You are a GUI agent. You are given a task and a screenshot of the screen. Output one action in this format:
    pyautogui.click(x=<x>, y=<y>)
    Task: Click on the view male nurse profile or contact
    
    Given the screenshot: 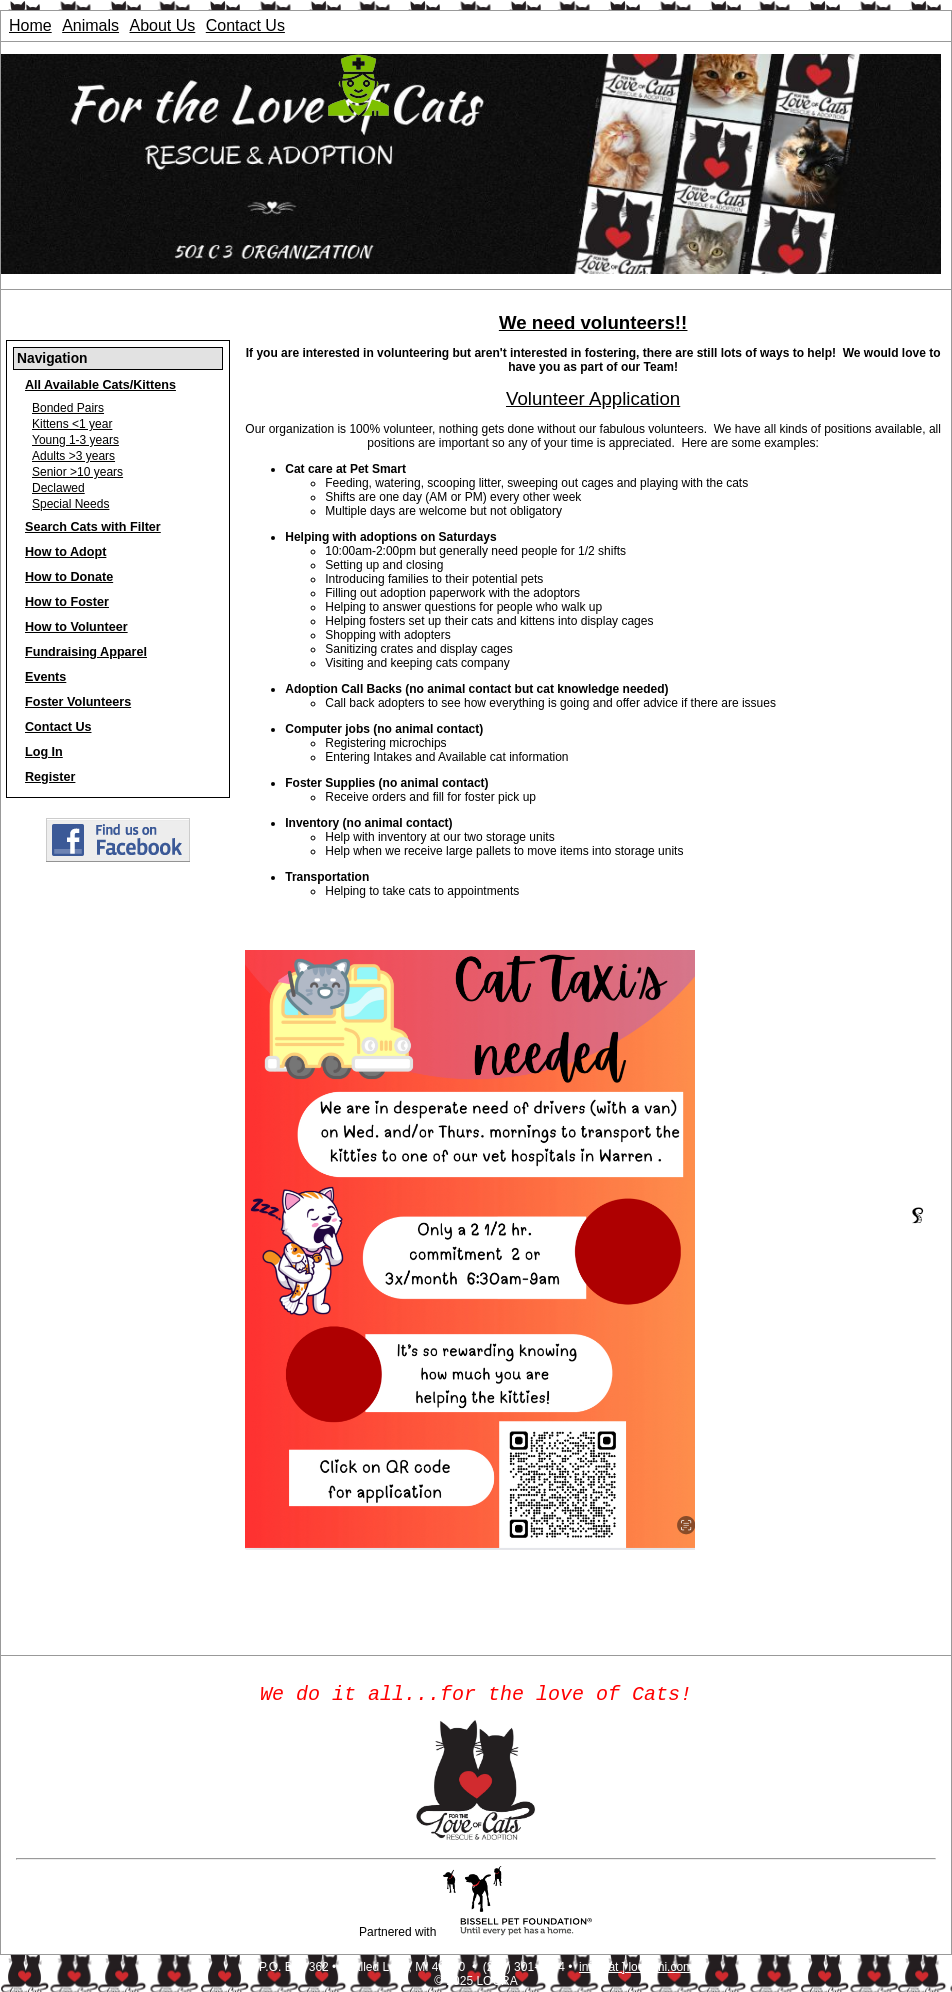 What is the action you would take?
    pyautogui.click(x=358, y=85)
    